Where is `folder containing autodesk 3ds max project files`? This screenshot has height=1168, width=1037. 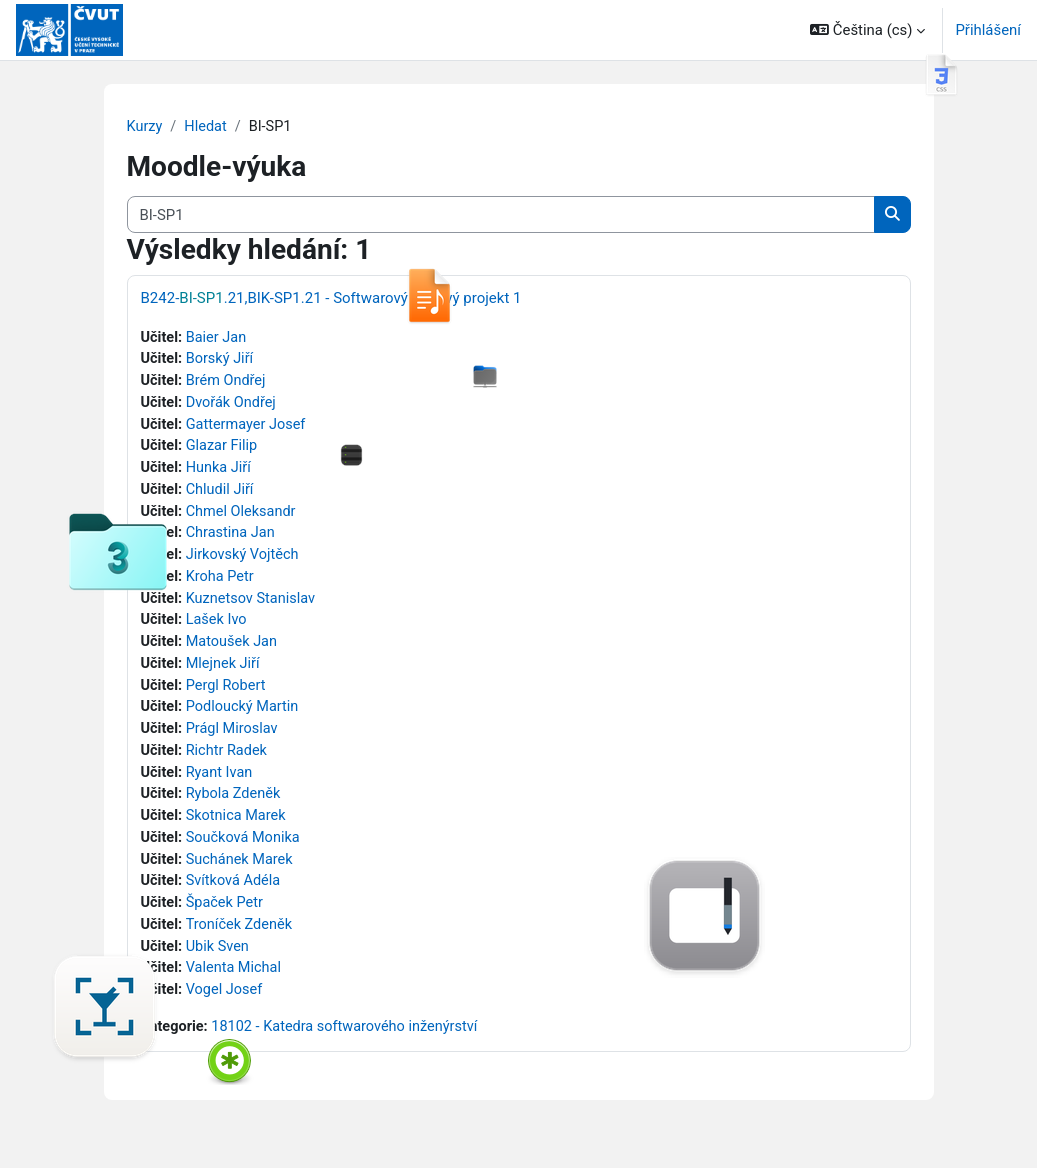 folder containing autodesk 3ds max project files is located at coordinates (117, 554).